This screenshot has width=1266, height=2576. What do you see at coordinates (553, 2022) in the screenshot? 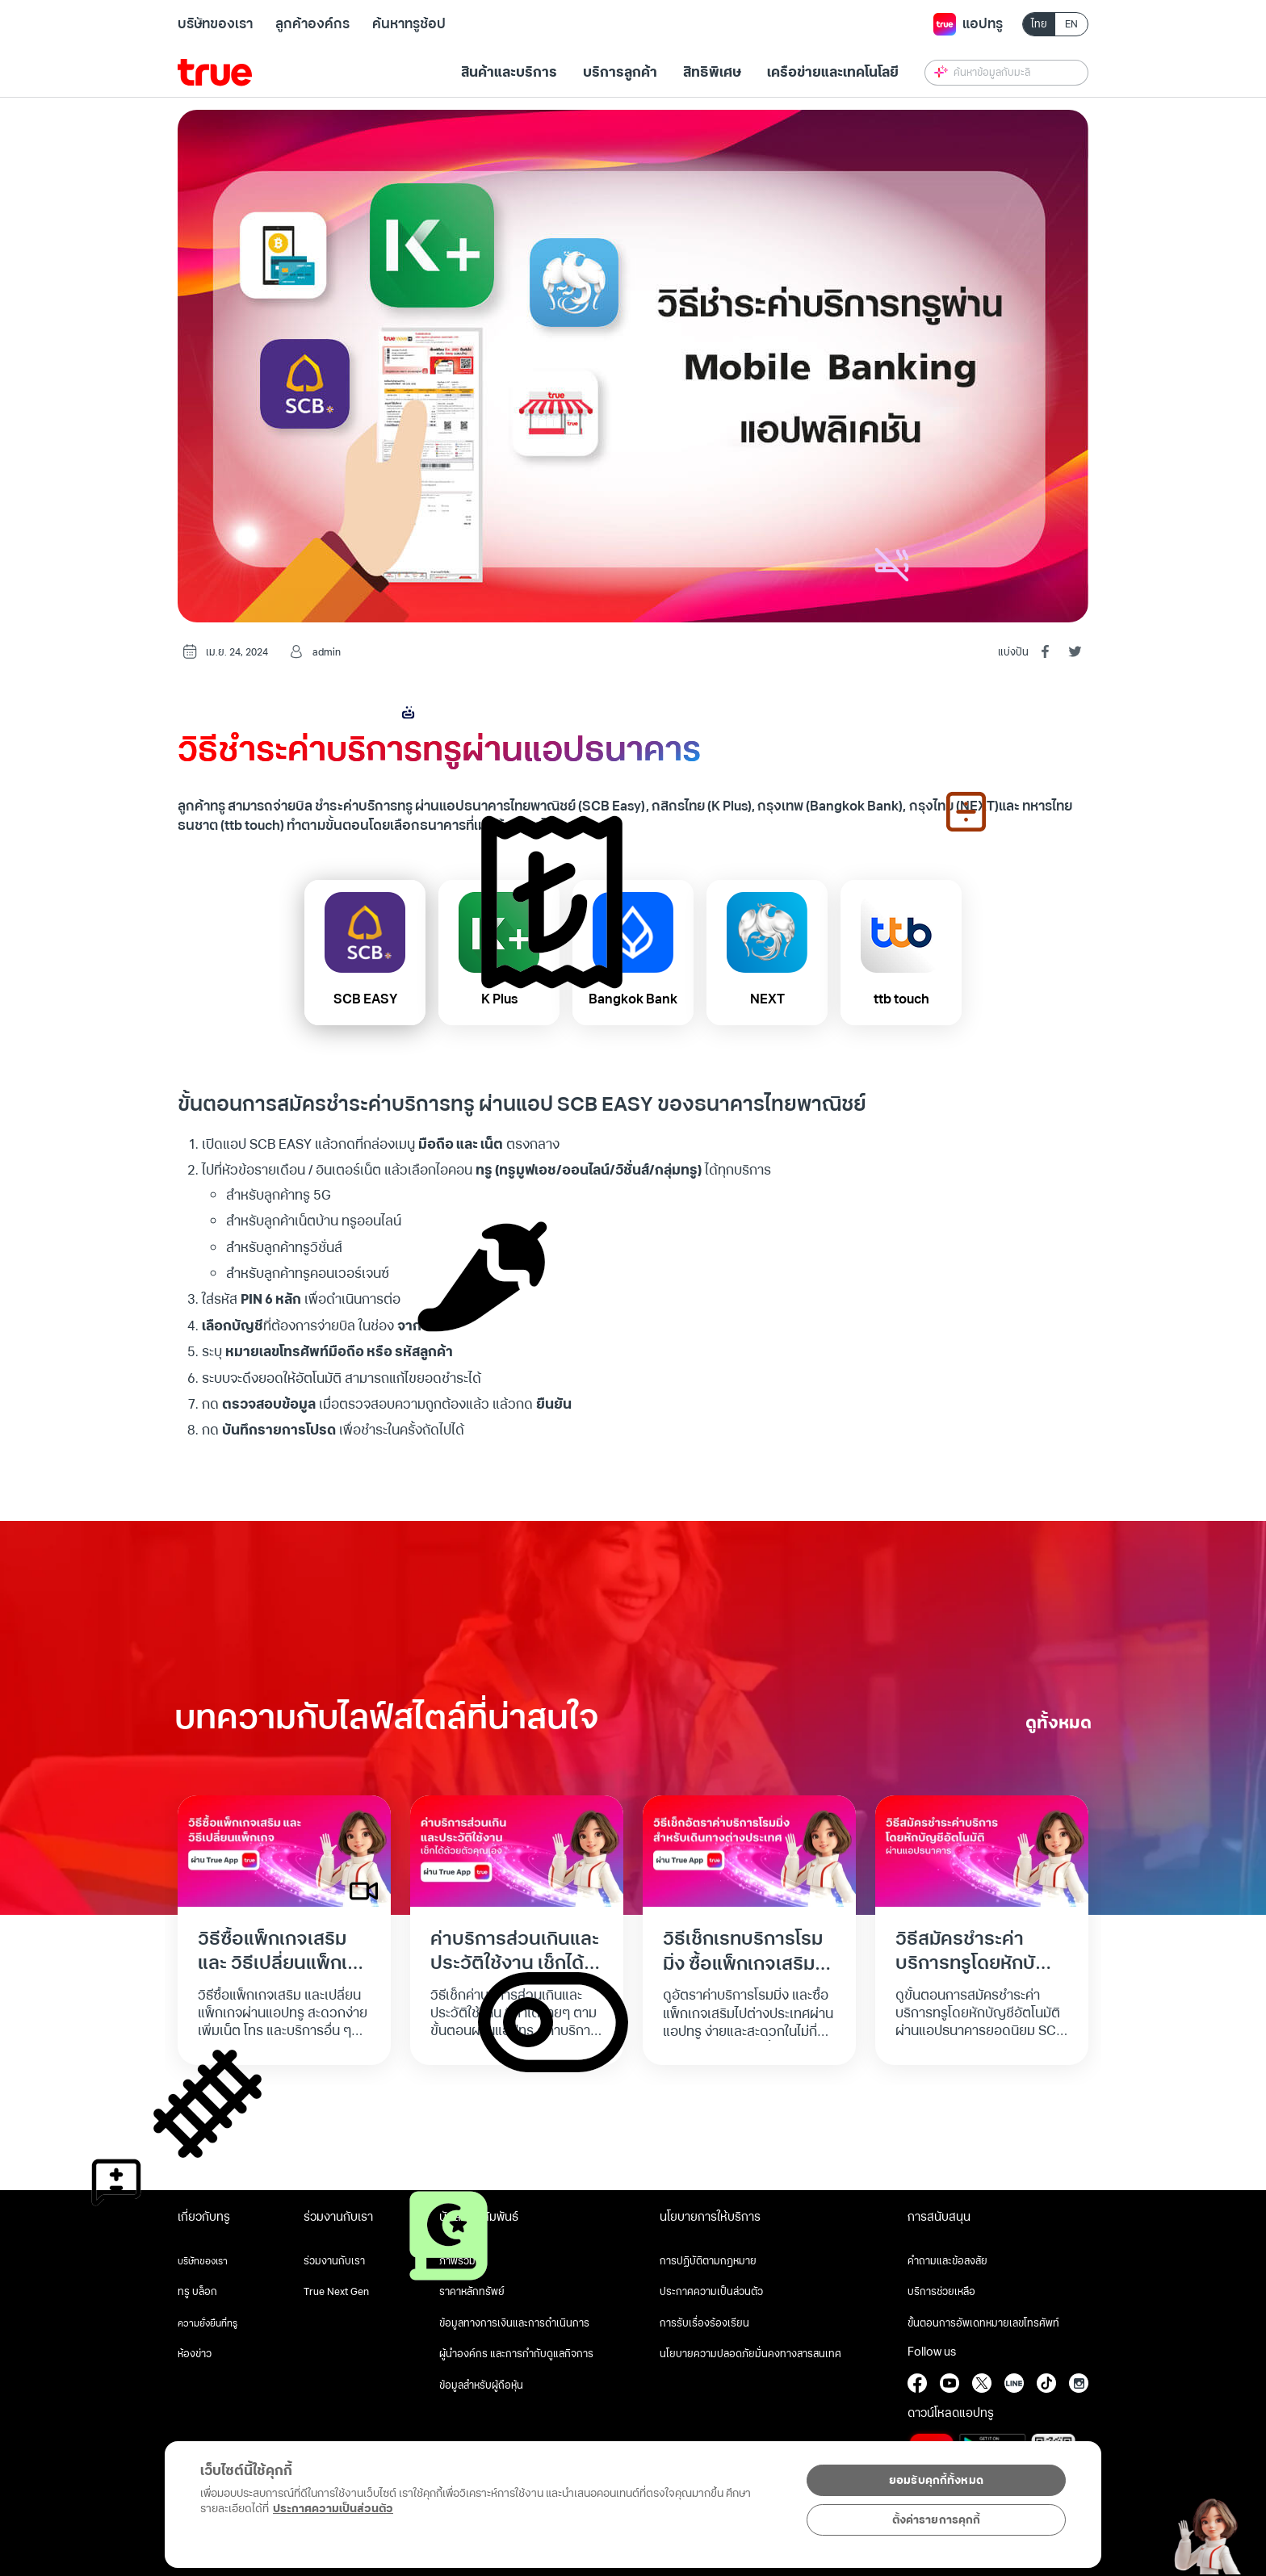
I see `toggle switch in off position` at bounding box center [553, 2022].